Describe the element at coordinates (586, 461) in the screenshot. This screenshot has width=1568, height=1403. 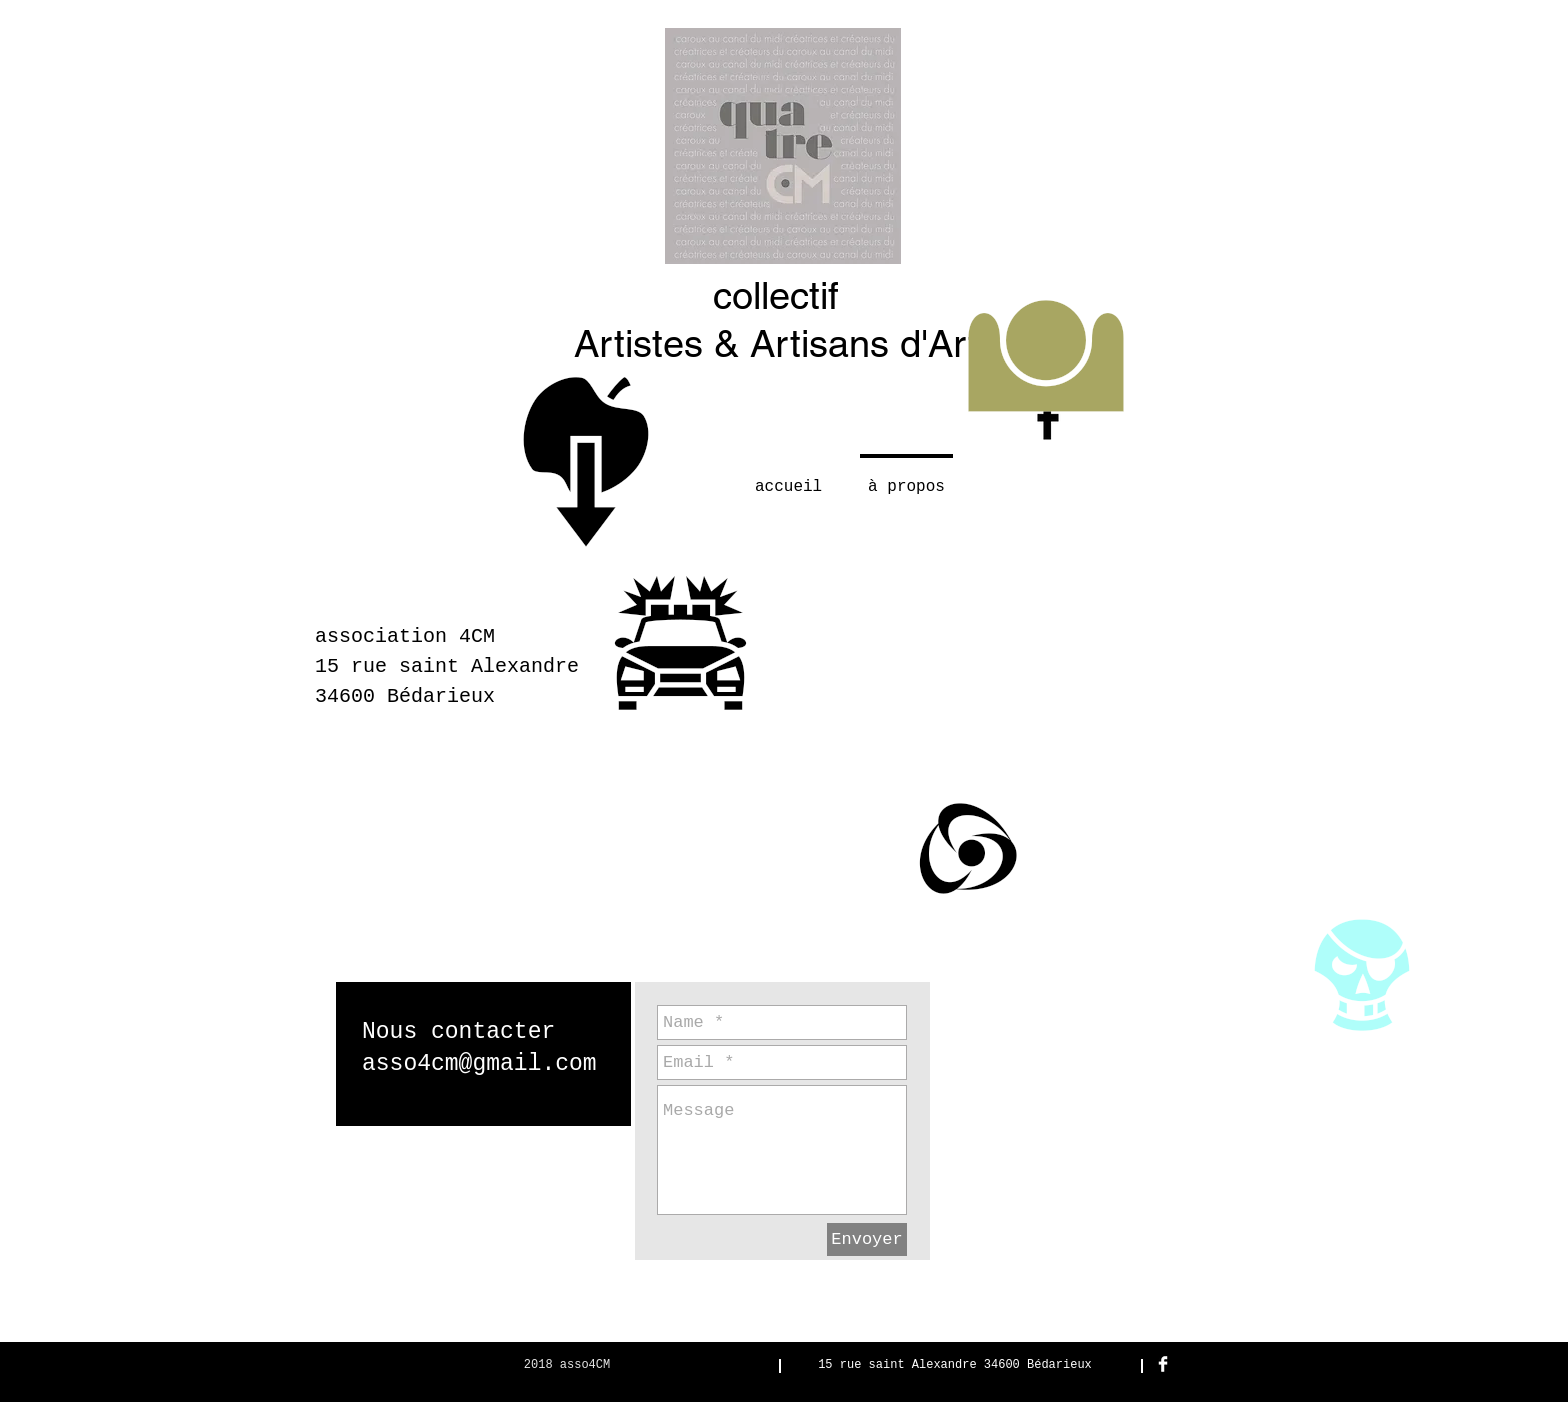
I see `indicates gravitational force or physics simulation` at that location.